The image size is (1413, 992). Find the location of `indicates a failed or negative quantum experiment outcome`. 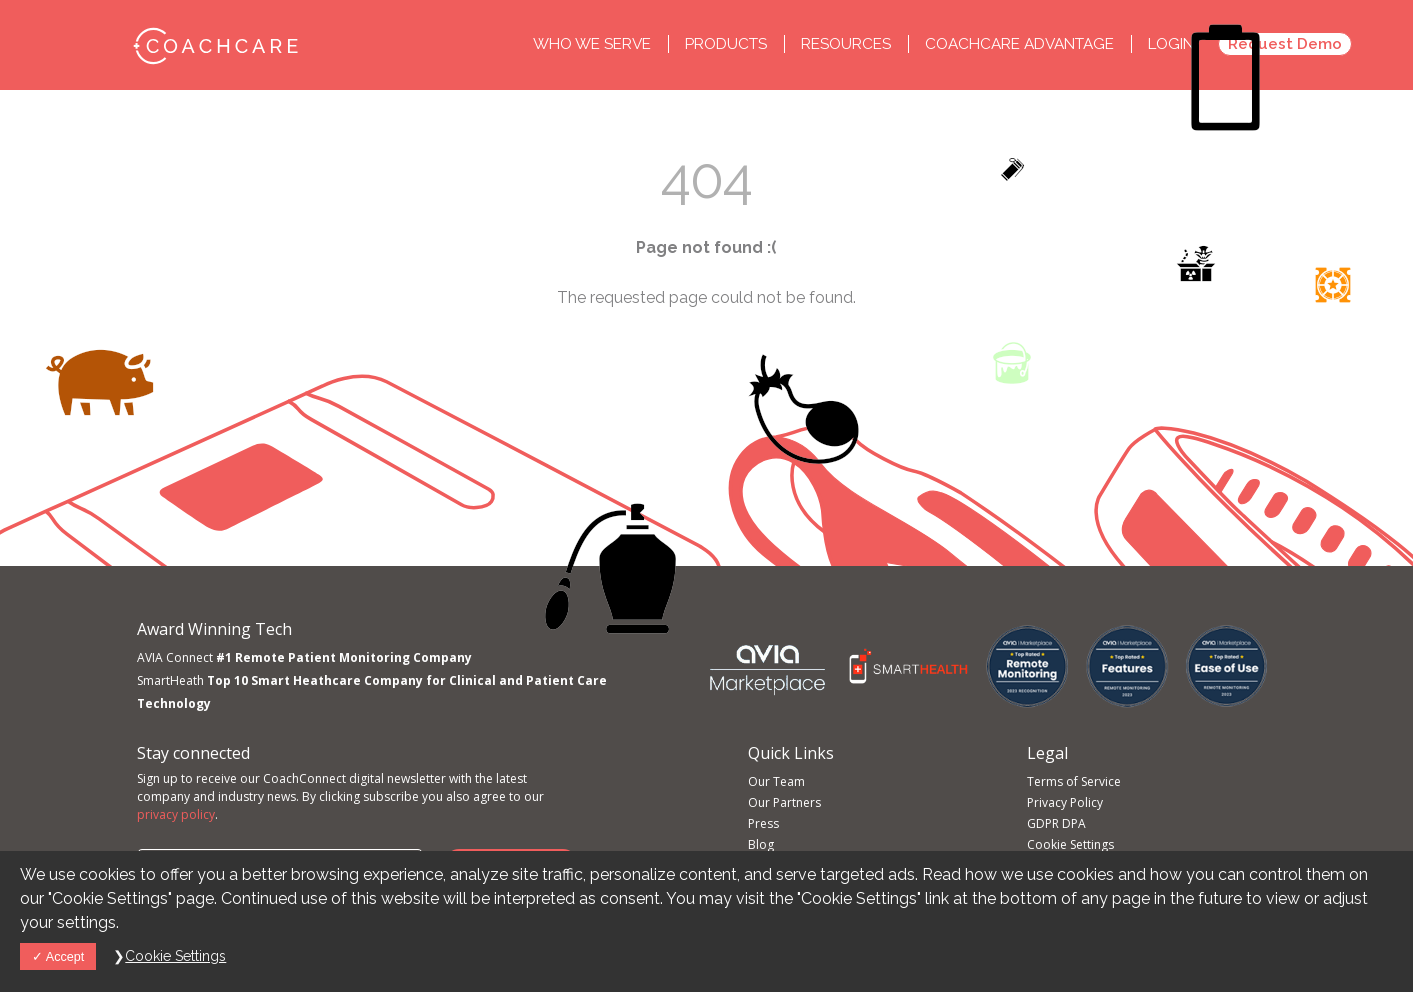

indicates a failed or negative quantum experiment outcome is located at coordinates (1196, 262).